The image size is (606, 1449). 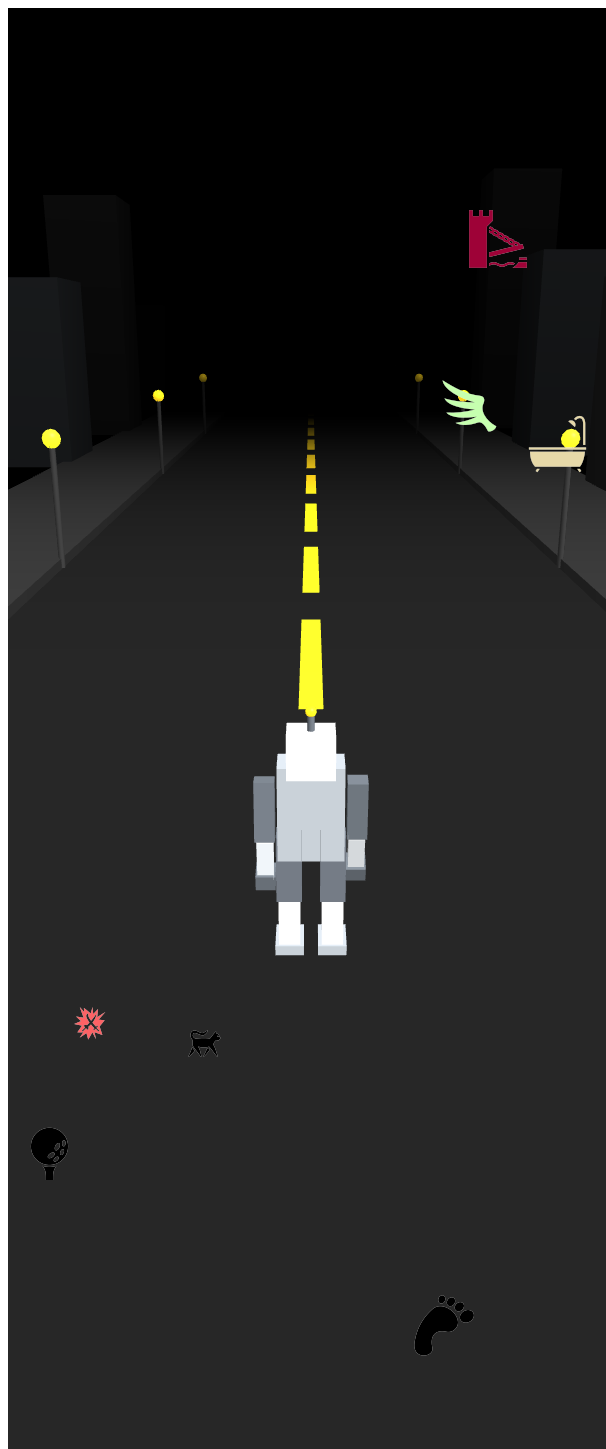 I want to click on indicates a cat or pet-related category, so click(x=204, y=1043).